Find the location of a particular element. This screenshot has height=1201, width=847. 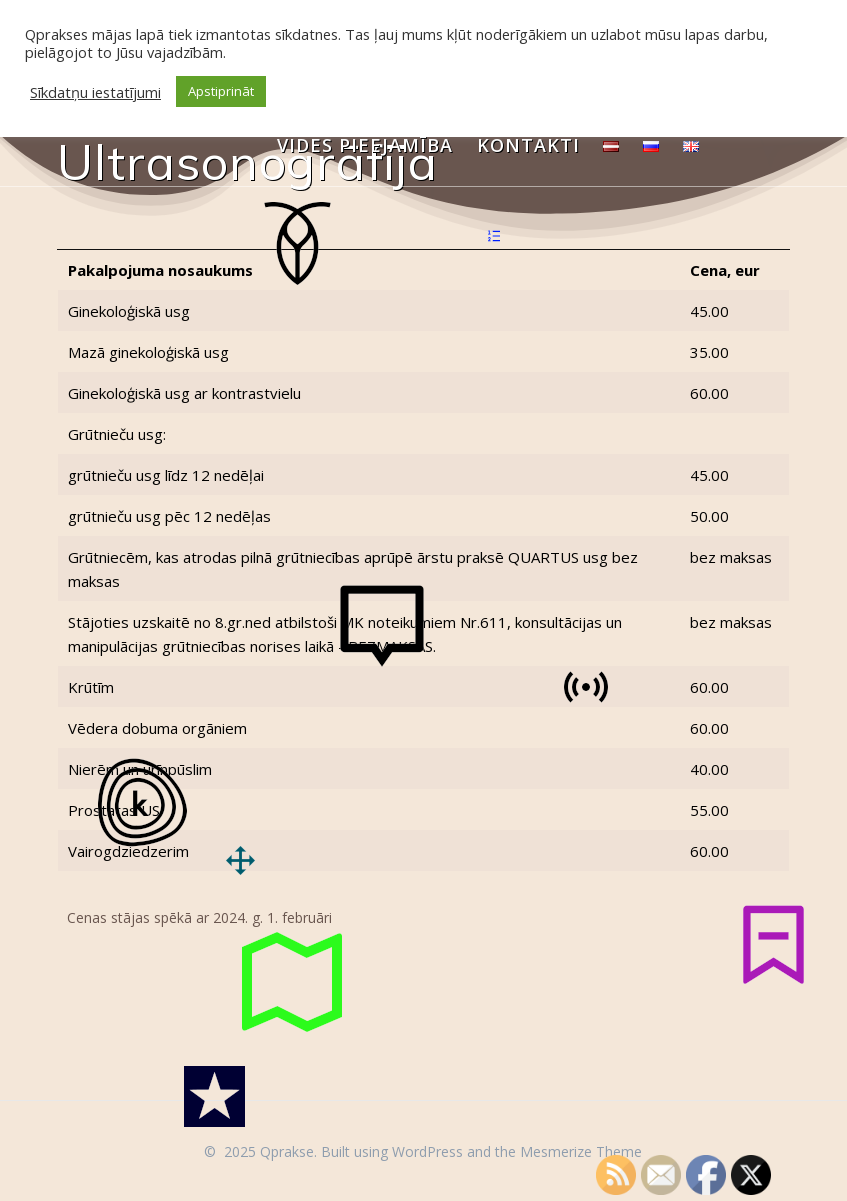

view map is located at coordinates (292, 982).